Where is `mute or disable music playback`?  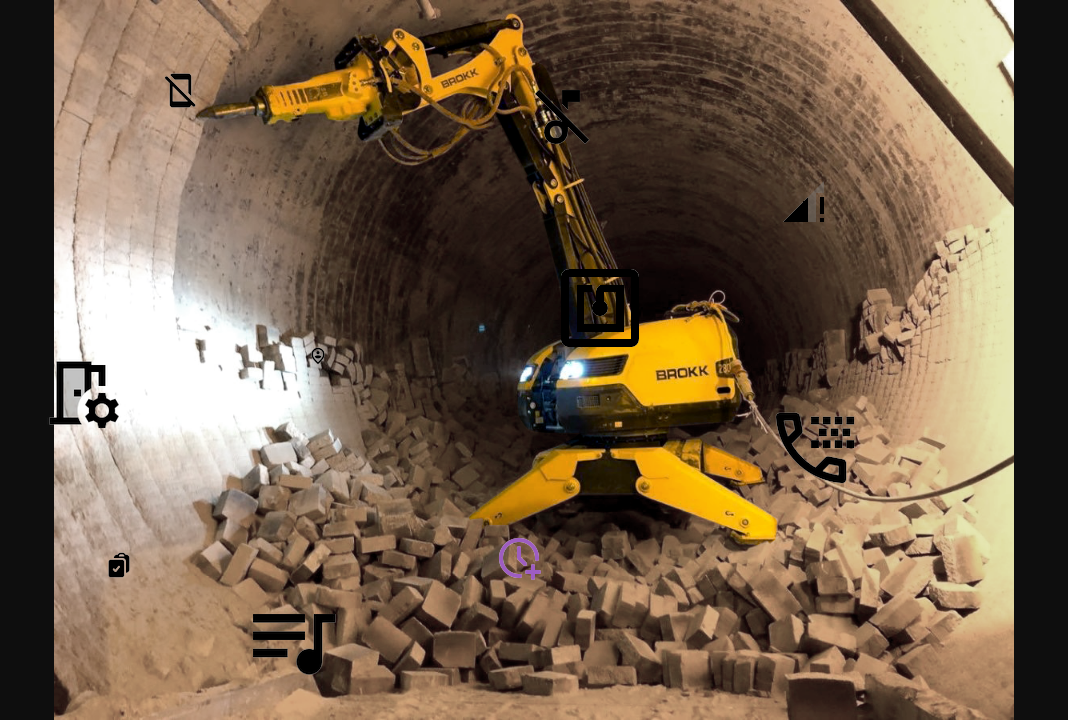
mute or disable music playback is located at coordinates (562, 117).